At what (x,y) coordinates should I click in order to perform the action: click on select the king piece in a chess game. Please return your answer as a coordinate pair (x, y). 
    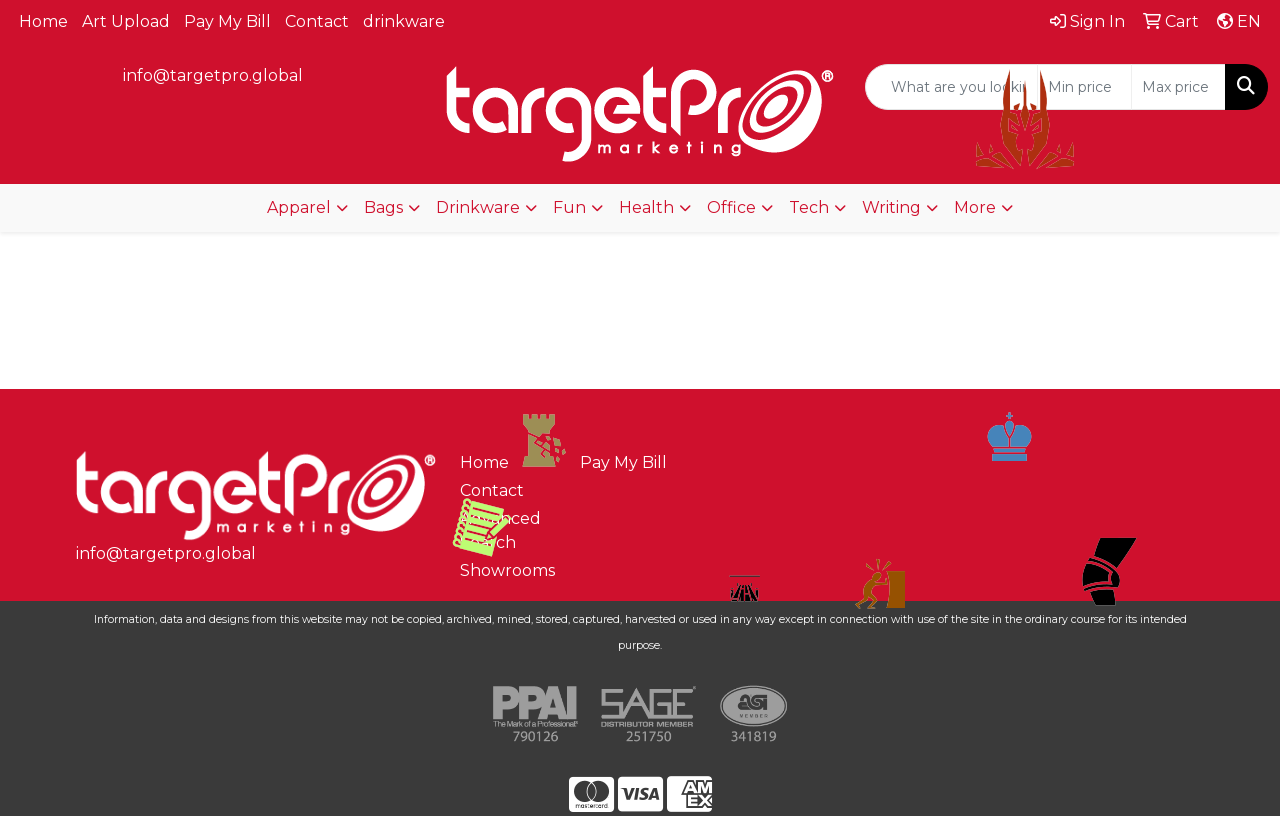
    Looking at the image, I should click on (1009, 435).